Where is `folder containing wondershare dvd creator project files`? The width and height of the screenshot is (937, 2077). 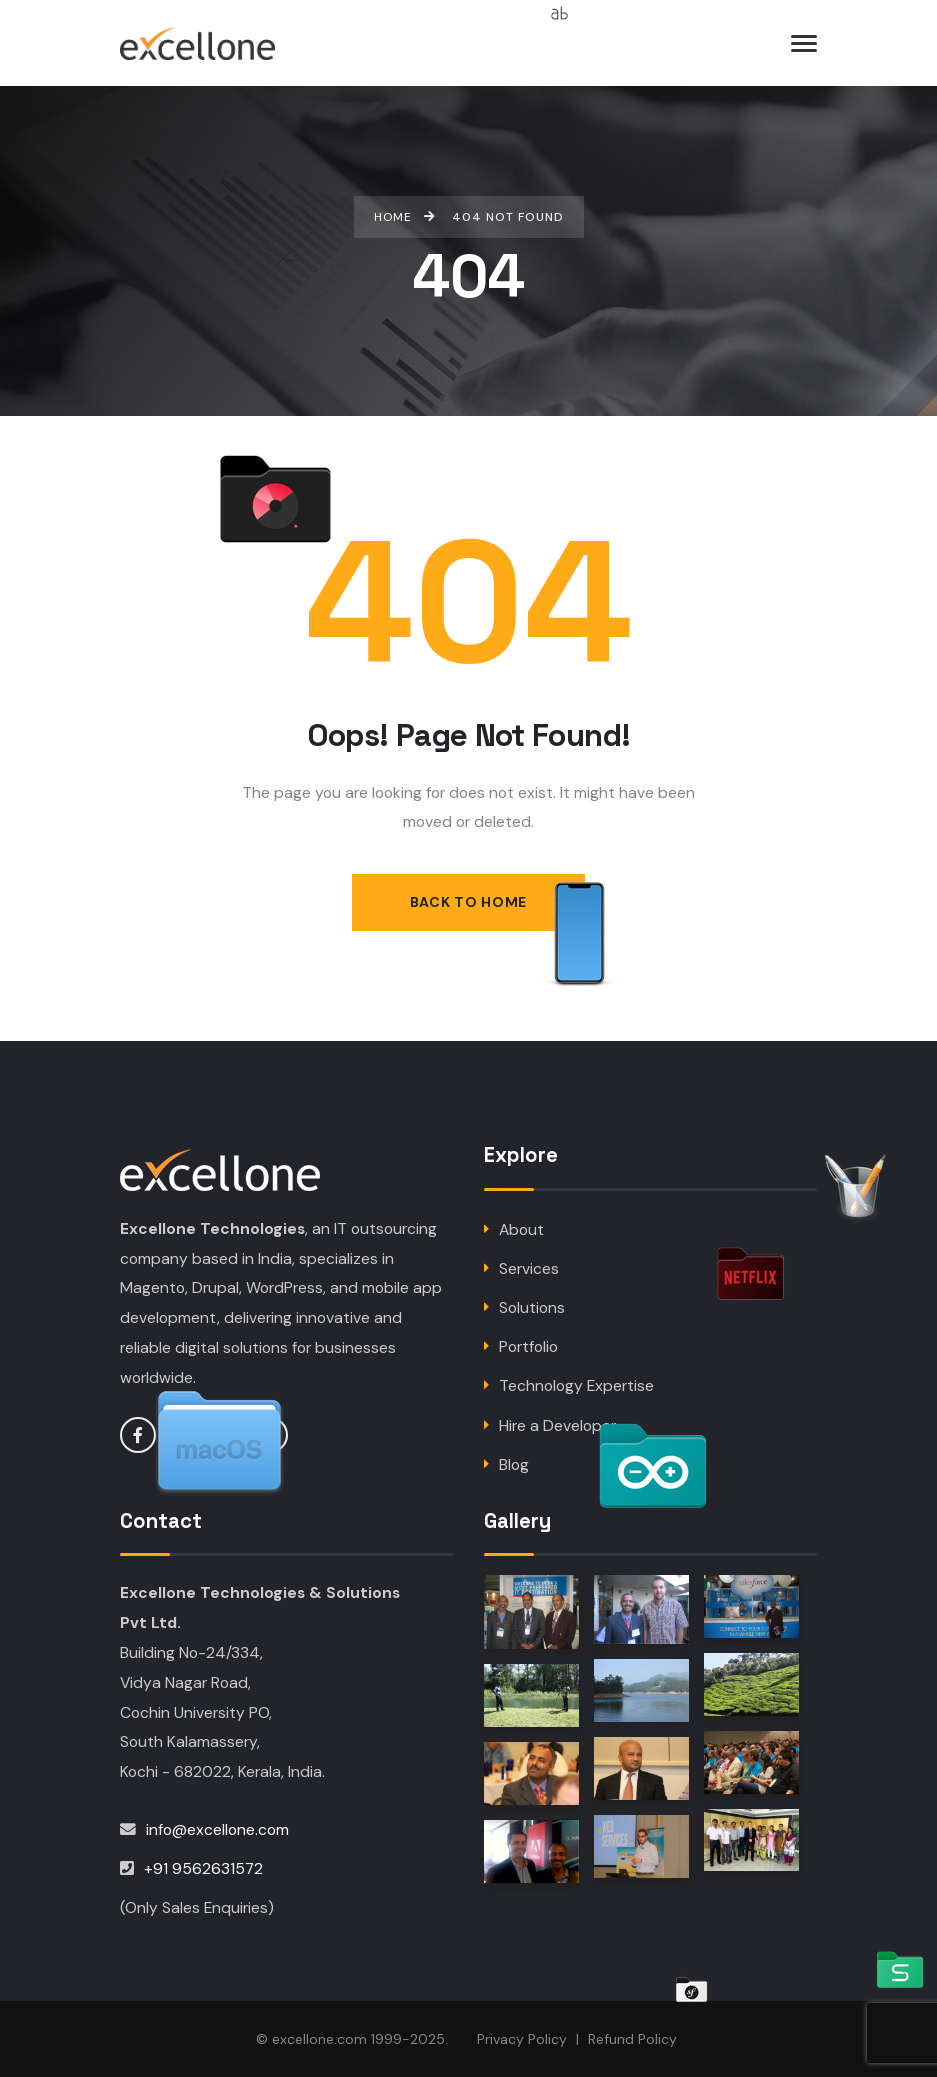
folder containing wondershare dvd creator project files is located at coordinates (275, 502).